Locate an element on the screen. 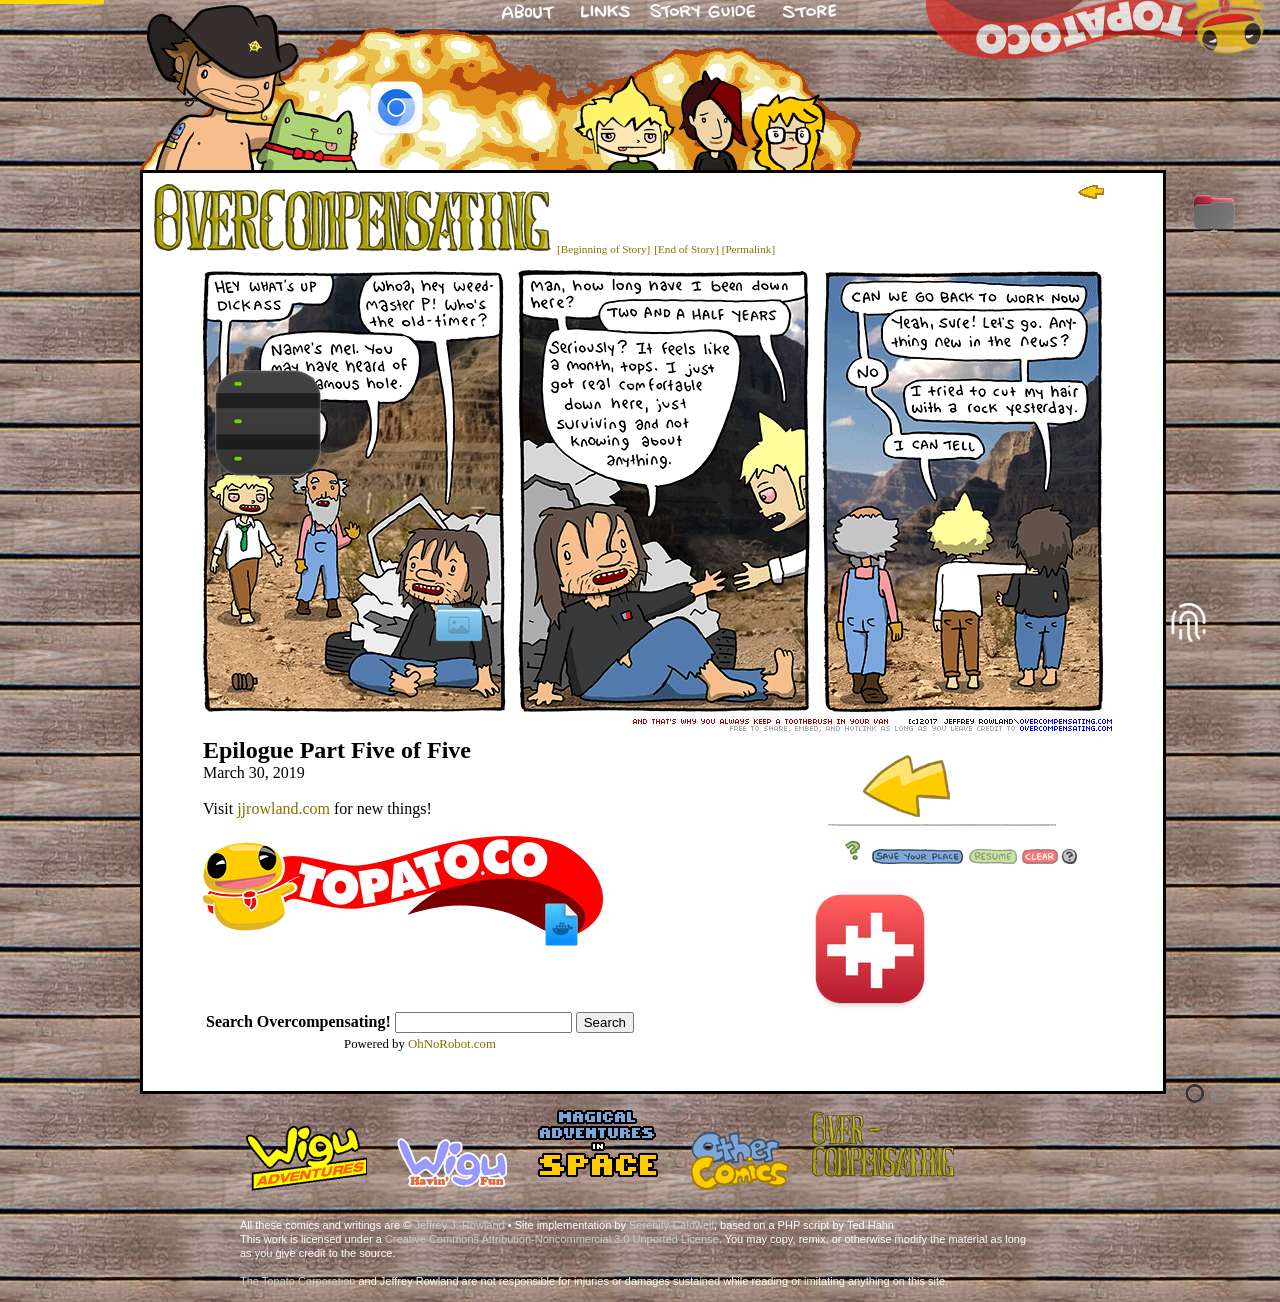 This screenshot has width=1280, height=1302. a dockerfile or docker configuration file is located at coordinates (561, 925).